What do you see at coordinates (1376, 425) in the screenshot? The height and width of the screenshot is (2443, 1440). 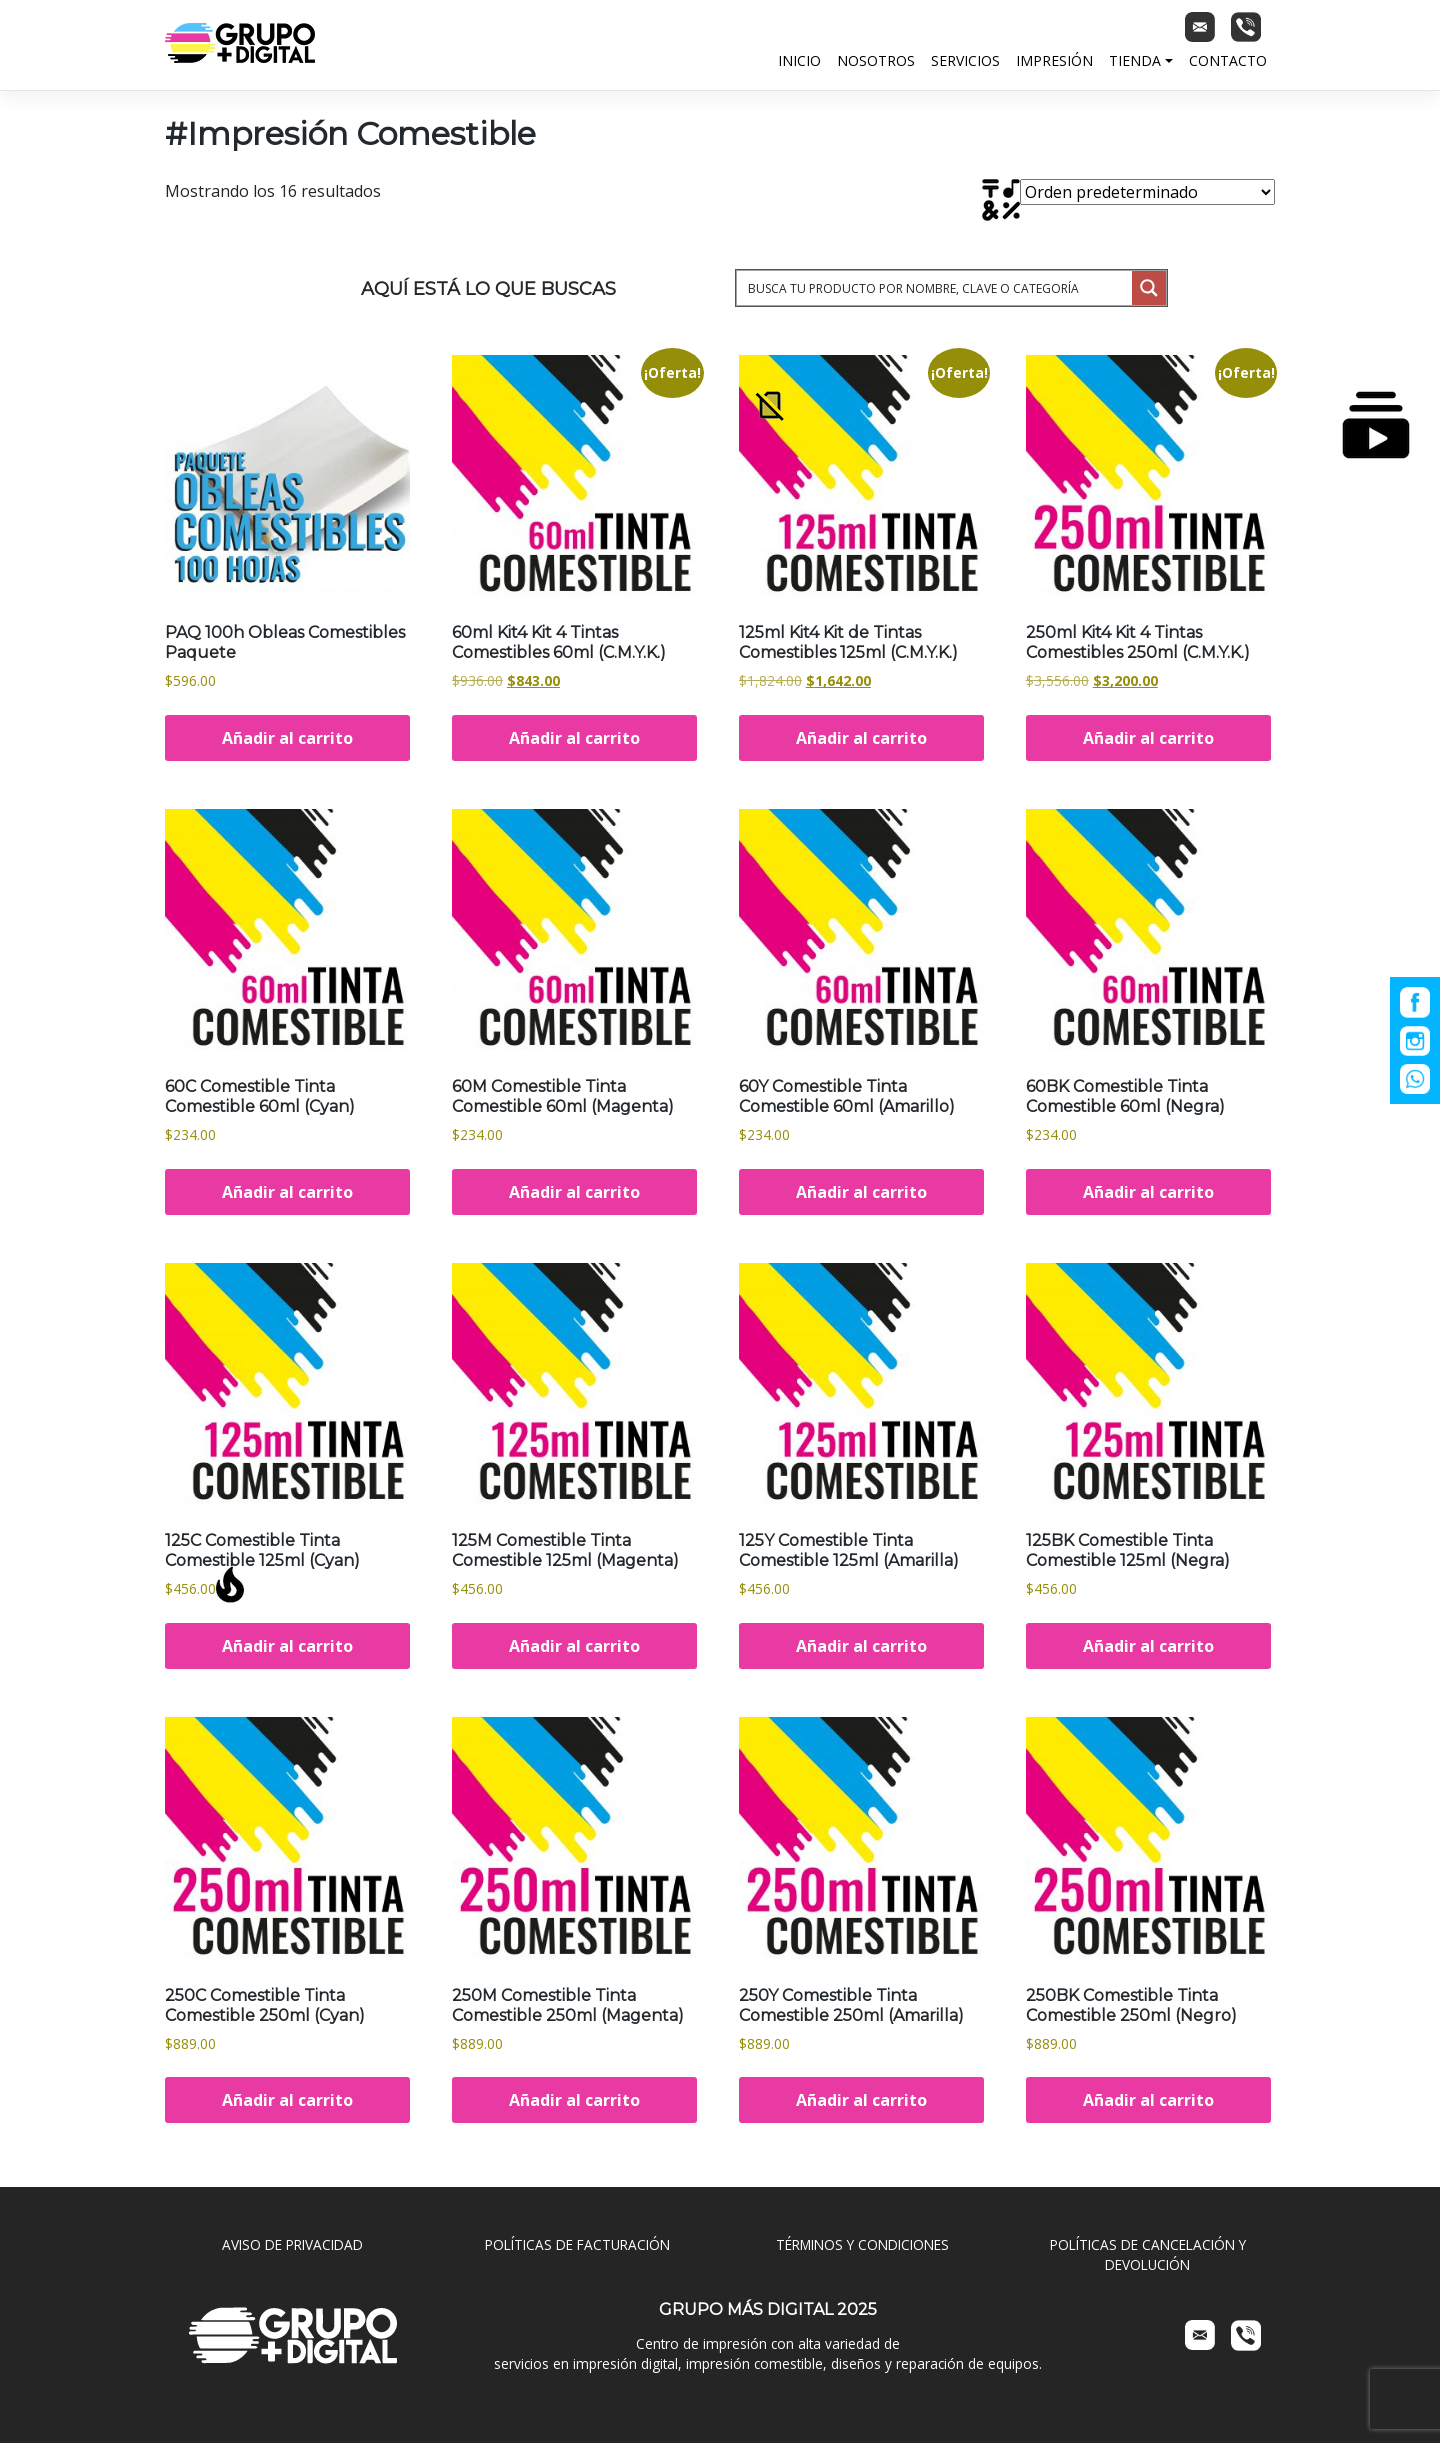 I see `view your subscriptions` at bounding box center [1376, 425].